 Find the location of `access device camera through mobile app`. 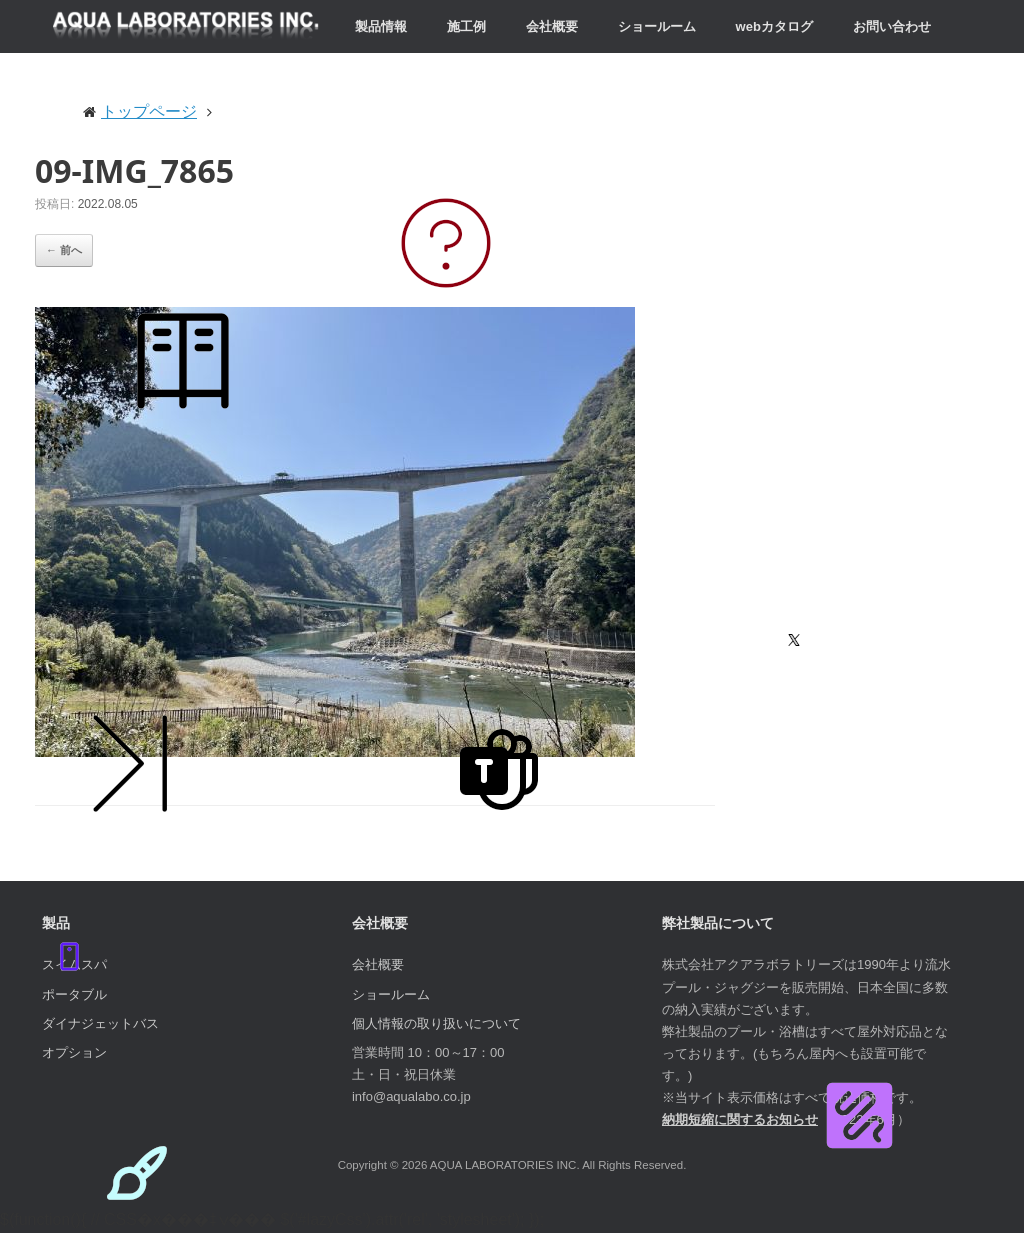

access device camera through mobile app is located at coordinates (69, 956).